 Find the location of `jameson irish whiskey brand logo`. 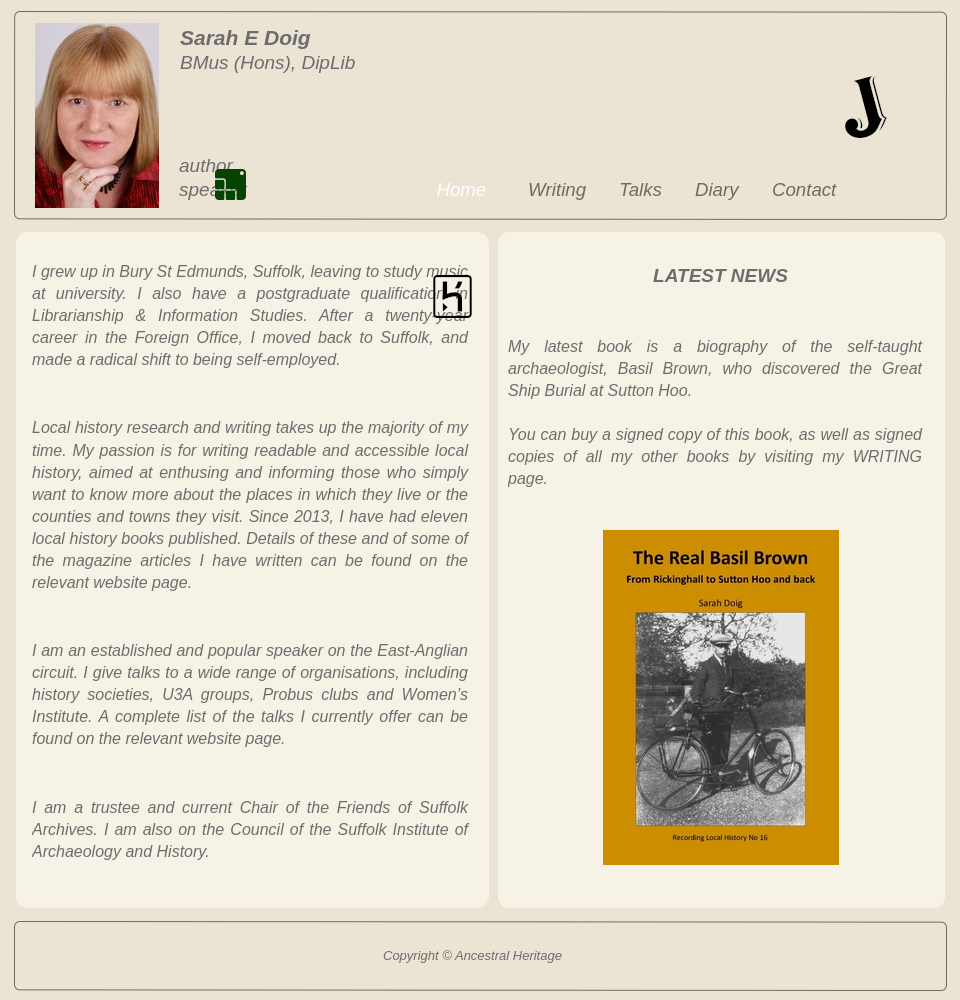

jameson irish whiskey brand logo is located at coordinates (866, 107).